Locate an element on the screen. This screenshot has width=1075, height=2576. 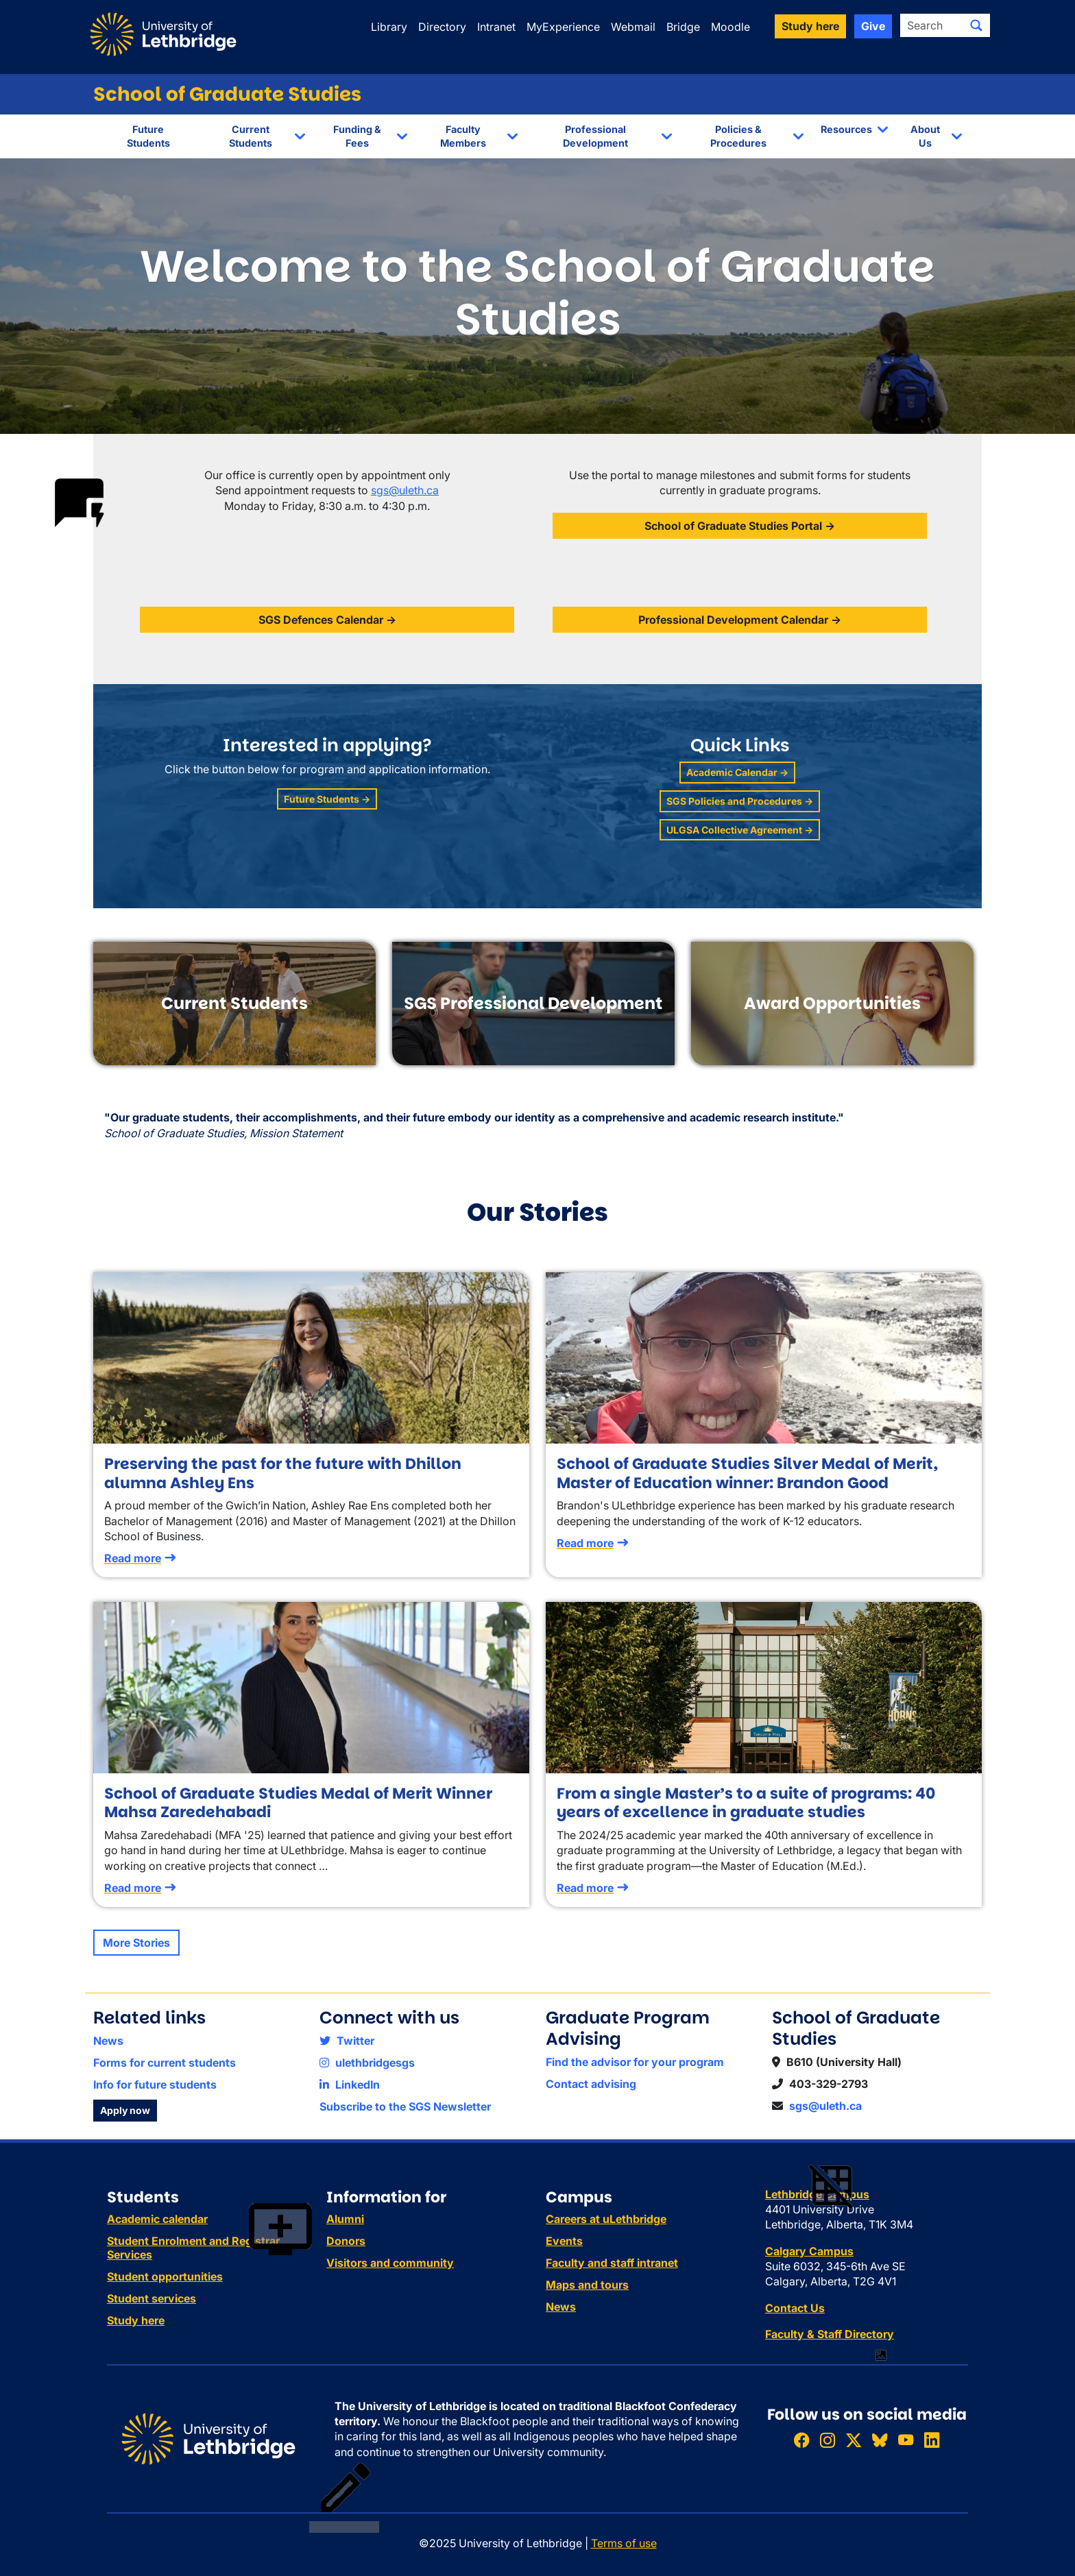
edit or change border color is located at coordinates (344, 2498).